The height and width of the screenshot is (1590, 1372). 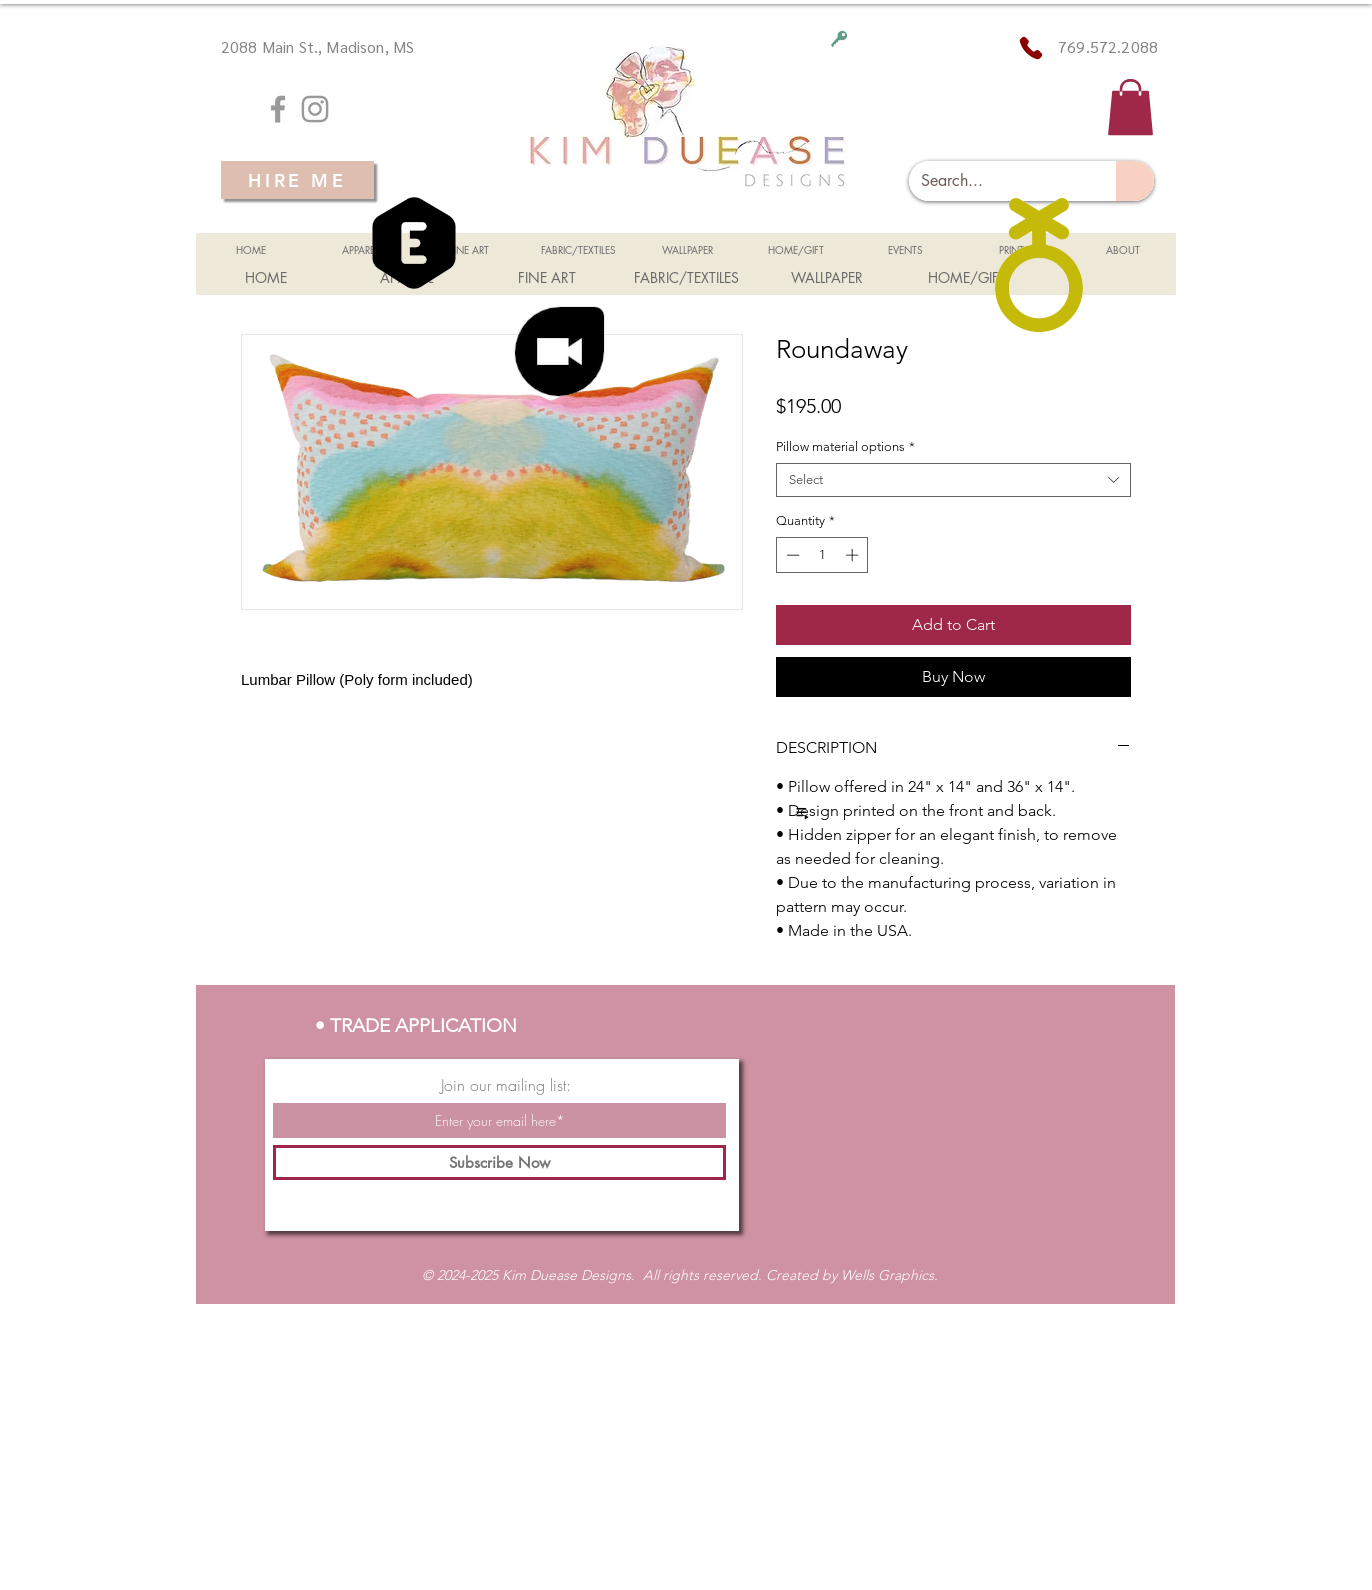 What do you see at coordinates (839, 39) in the screenshot?
I see `access security or password settings` at bounding box center [839, 39].